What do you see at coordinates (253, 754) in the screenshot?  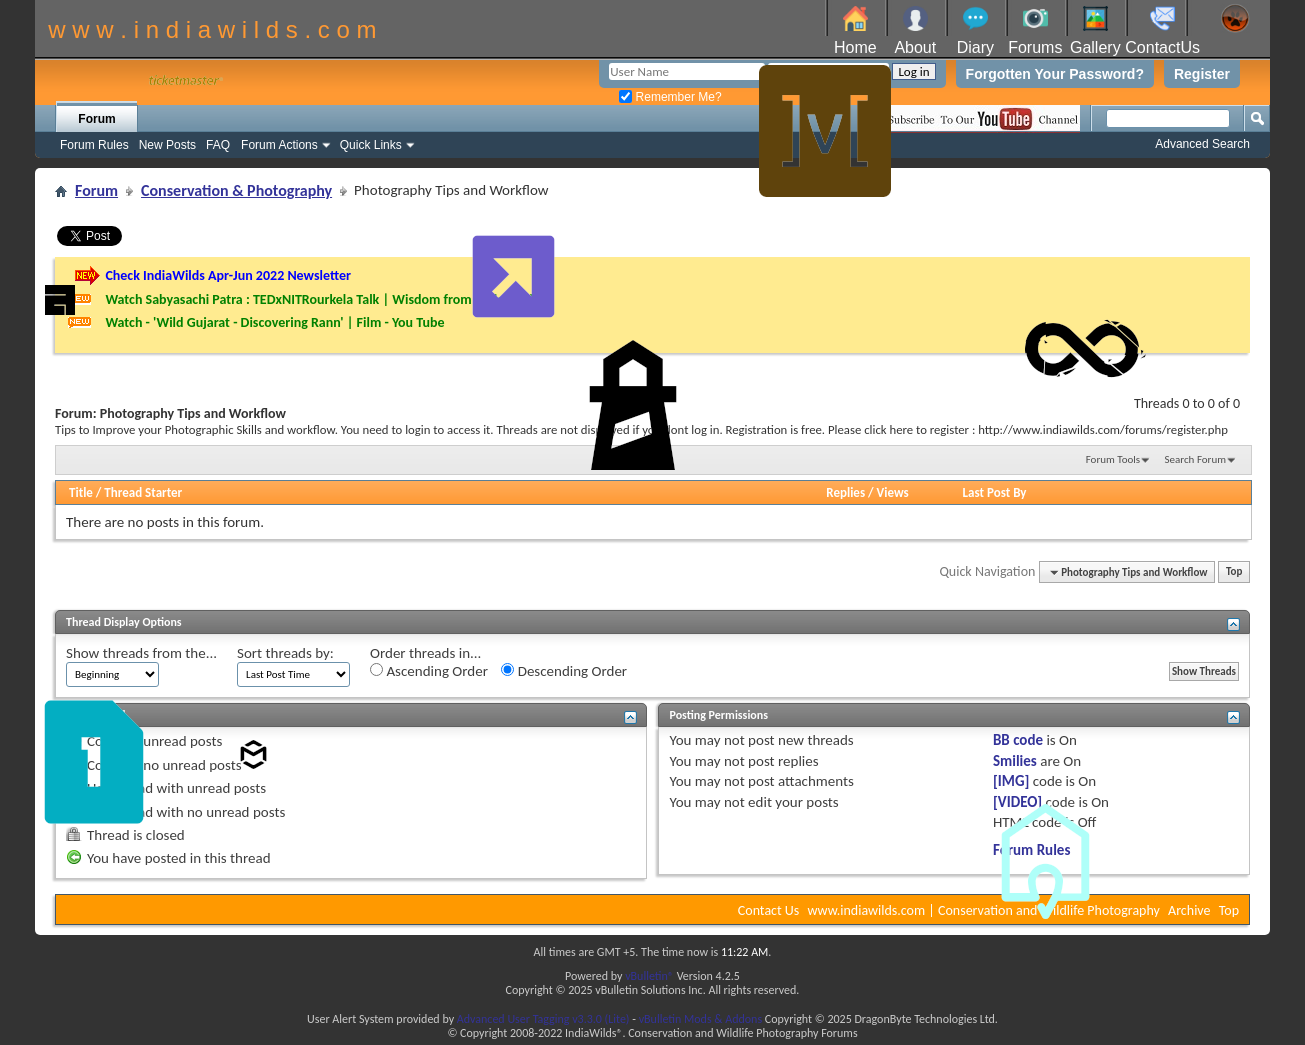 I see `mailtrap email testing service logo` at bounding box center [253, 754].